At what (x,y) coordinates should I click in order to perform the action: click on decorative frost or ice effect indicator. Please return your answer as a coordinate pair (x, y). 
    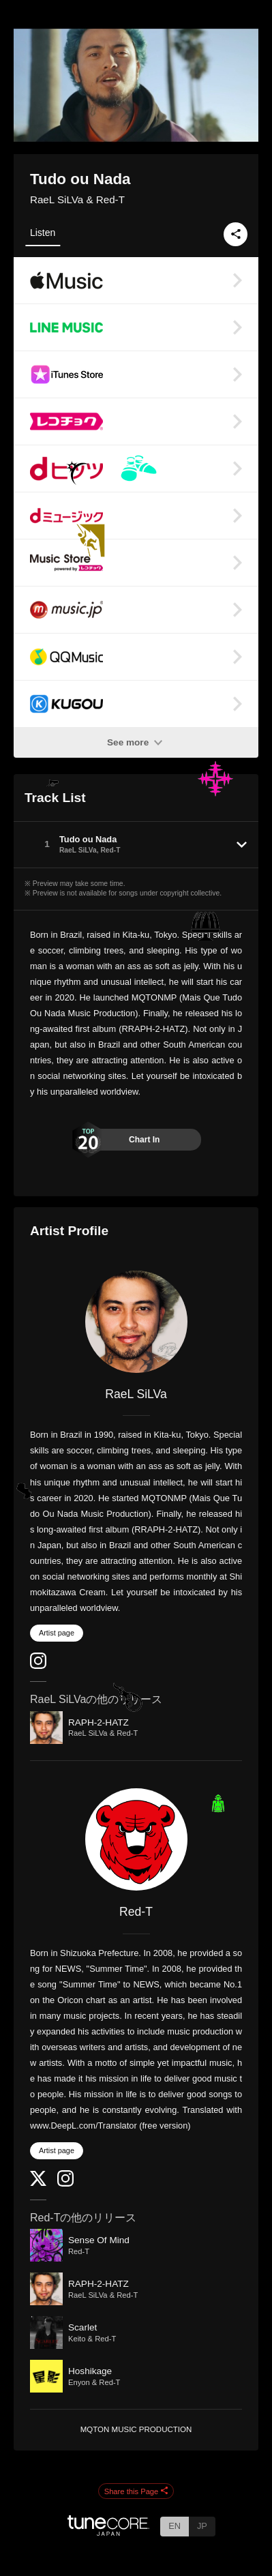
    Looking at the image, I should click on (215, 778).